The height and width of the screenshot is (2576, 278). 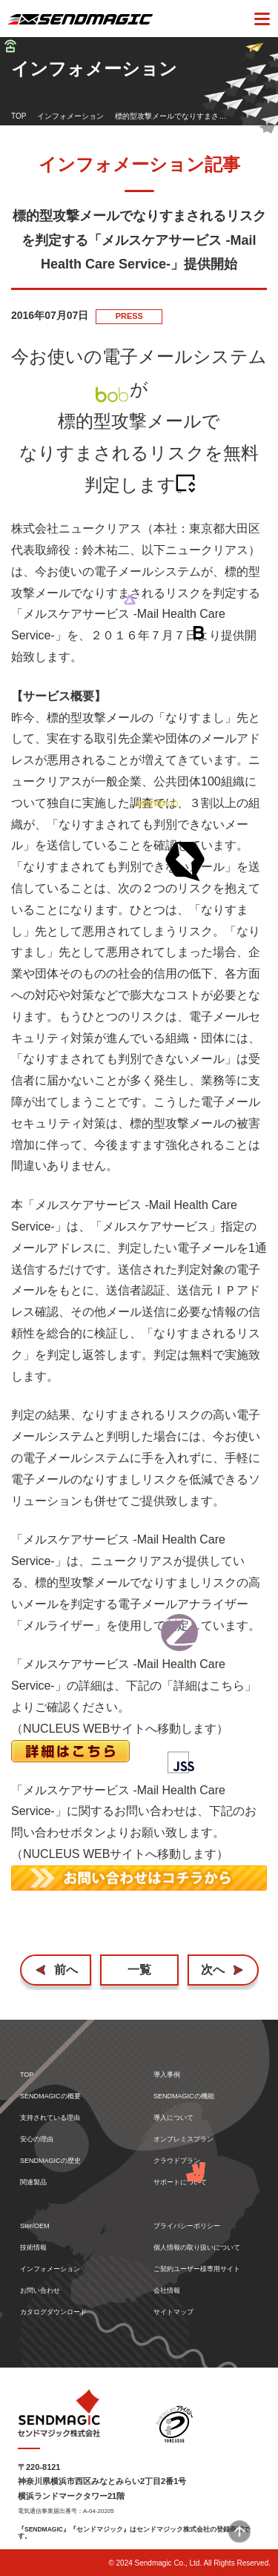 What do you see at coordinates (179, 1633) in the screenshot?
I see `zigbee smart home protocol logo` at bounding box center [179, 1633].